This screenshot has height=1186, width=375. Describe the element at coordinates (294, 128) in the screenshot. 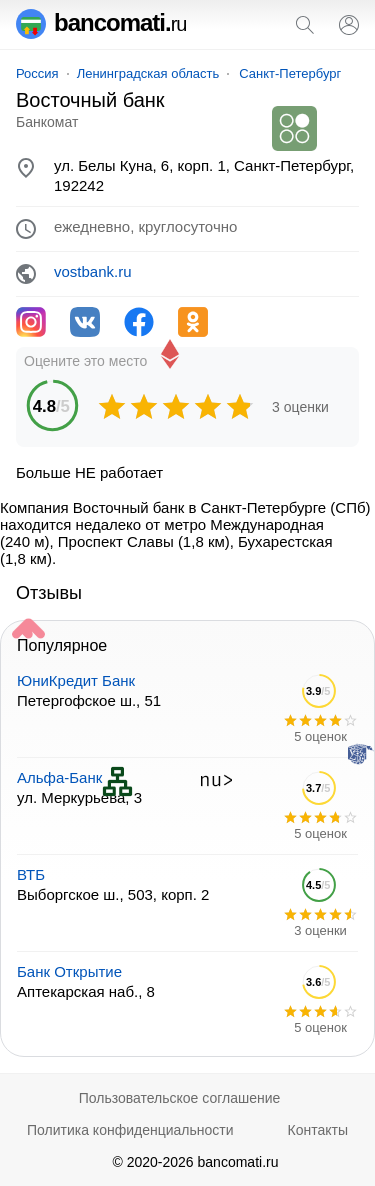

I see `open the payback rewards app` at that location.